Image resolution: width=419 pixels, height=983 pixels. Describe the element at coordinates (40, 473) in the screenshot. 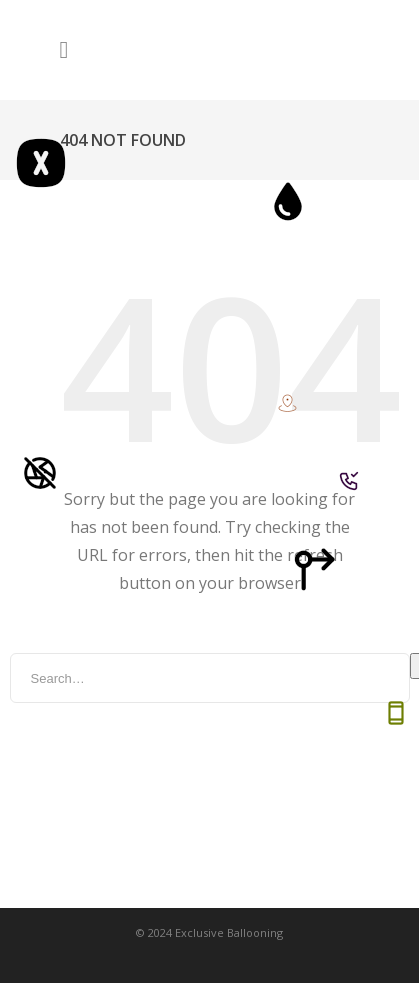

I see `camera aperture disabled` at that location.